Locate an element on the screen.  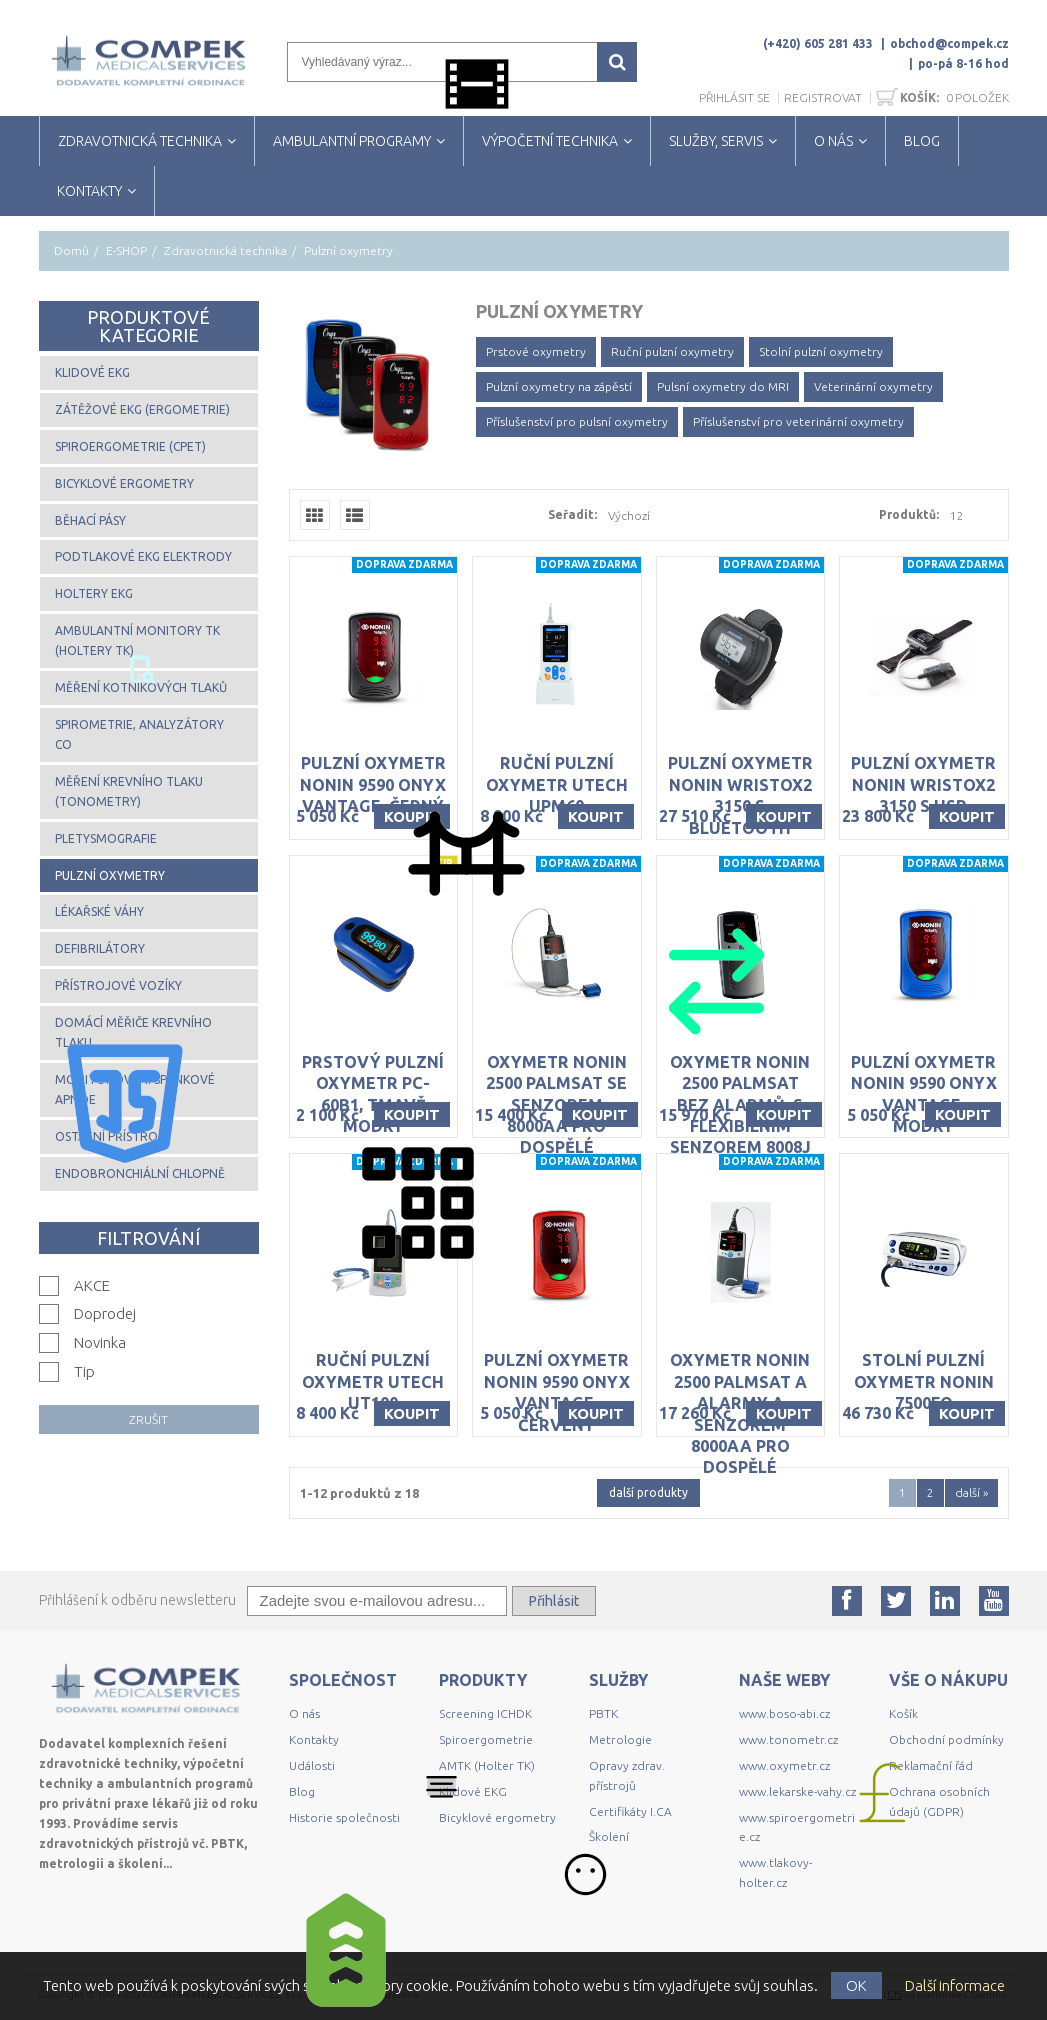
search for a mobile device is located at coordinates (140, 669).